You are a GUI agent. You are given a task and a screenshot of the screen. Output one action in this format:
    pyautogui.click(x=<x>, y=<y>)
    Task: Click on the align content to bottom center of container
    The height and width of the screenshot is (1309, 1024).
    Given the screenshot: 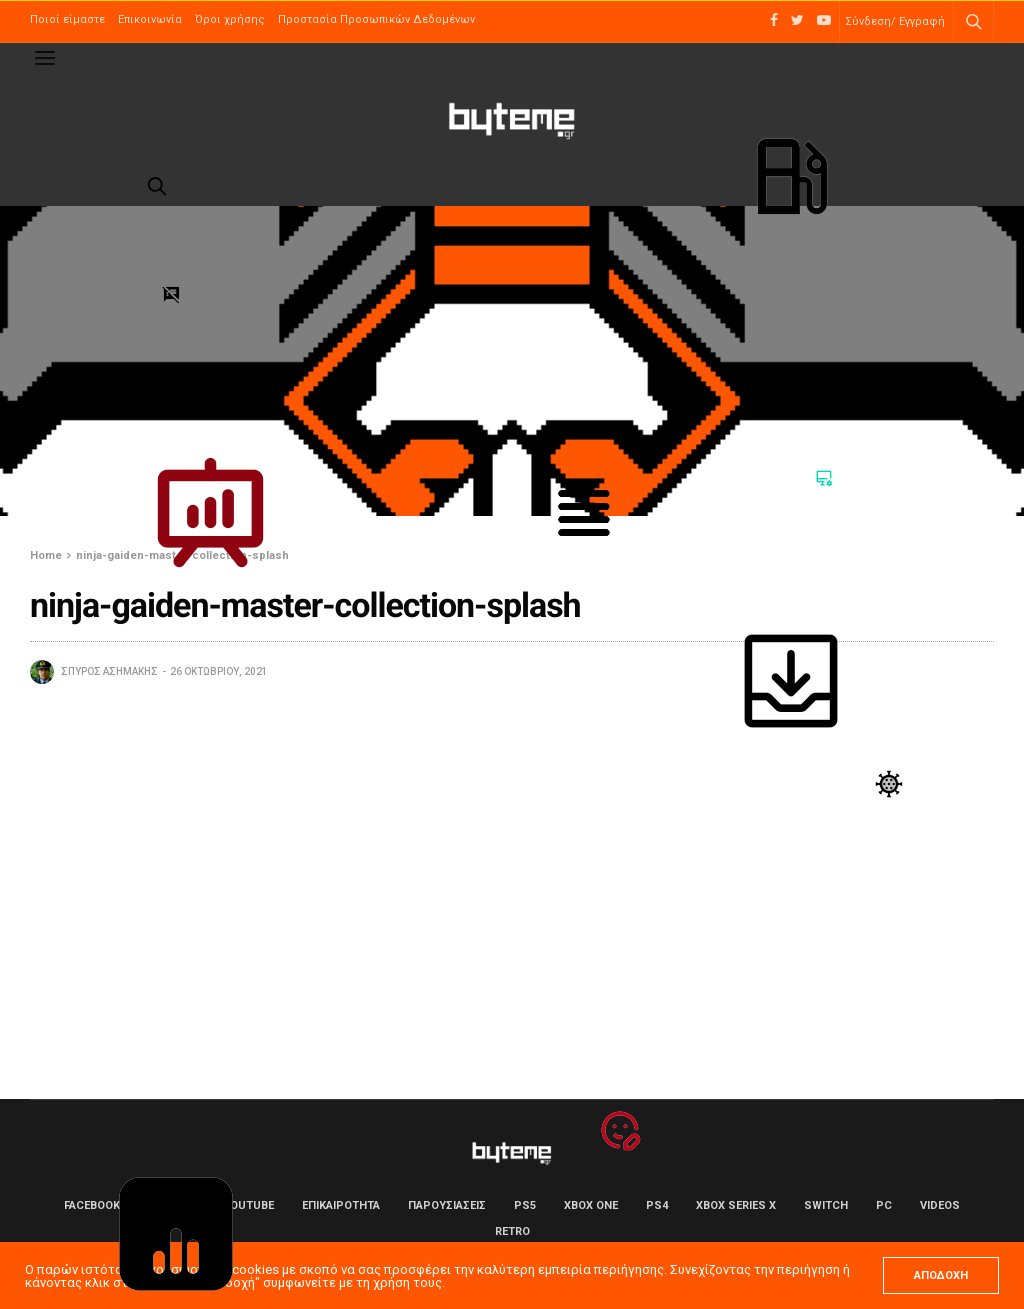 What is the action you would take?
    pyautogui.click(x=176, y=1234)
    